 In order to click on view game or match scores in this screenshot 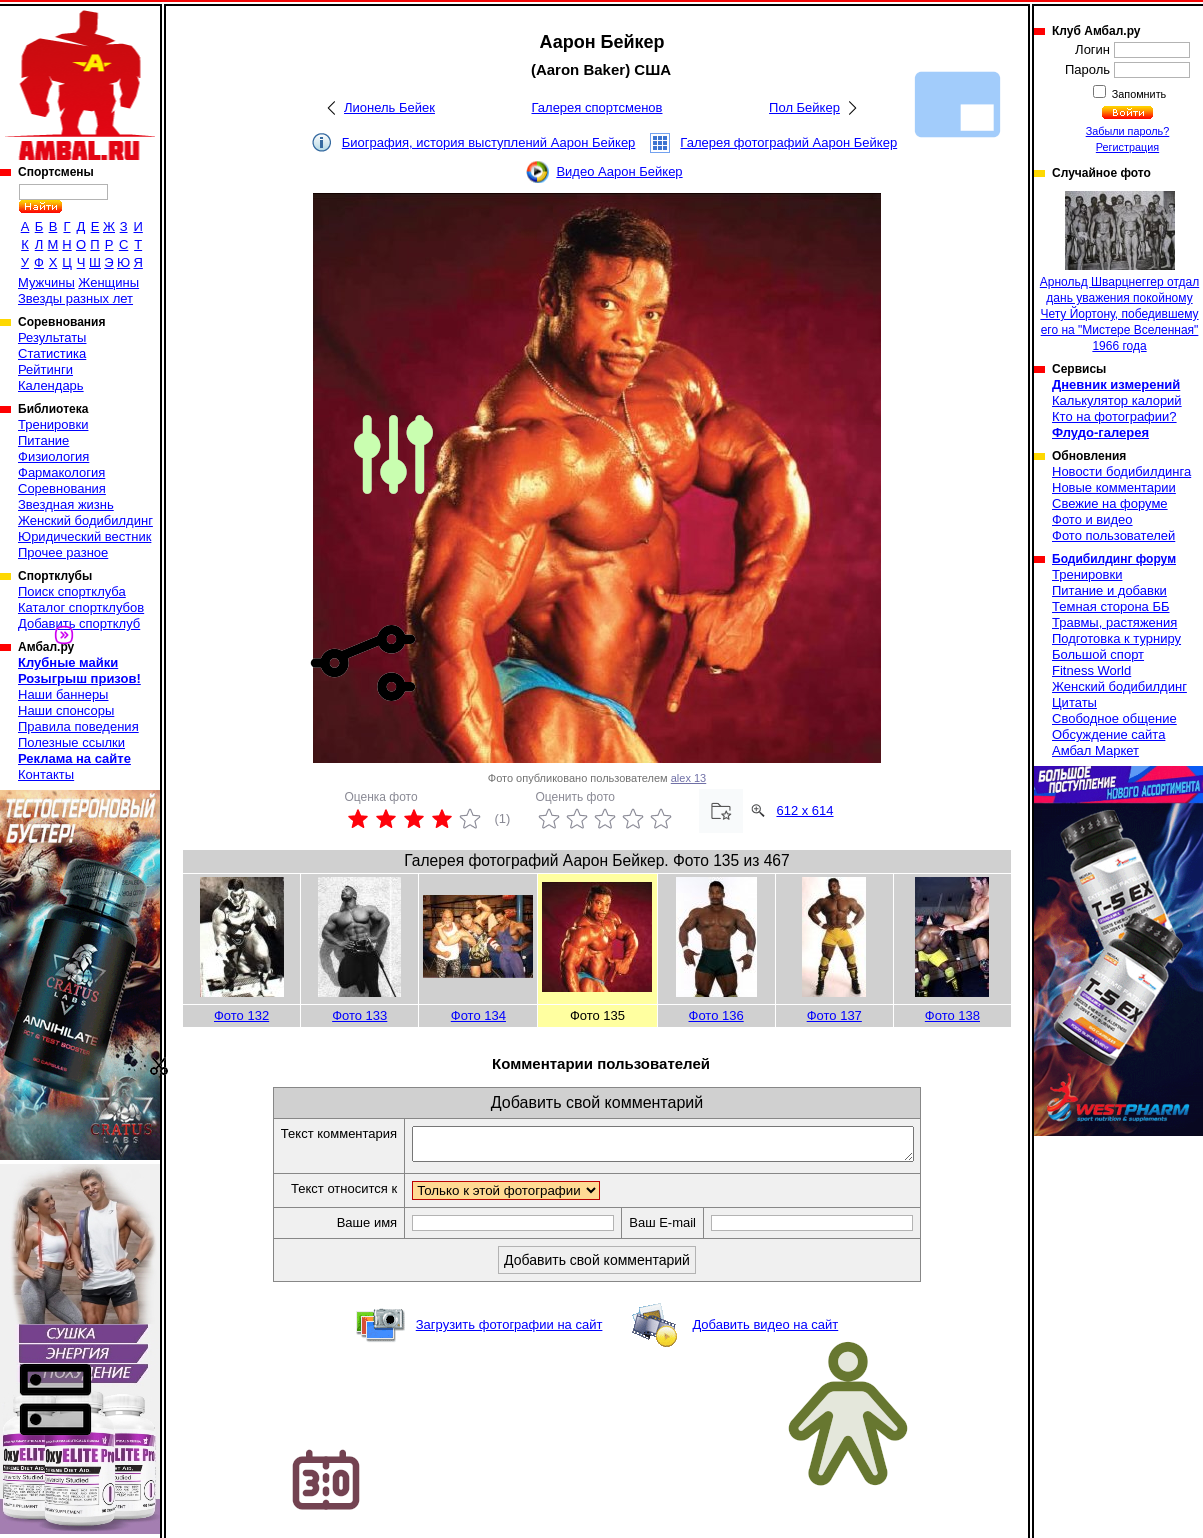, I will do `click(326, 1483)`.